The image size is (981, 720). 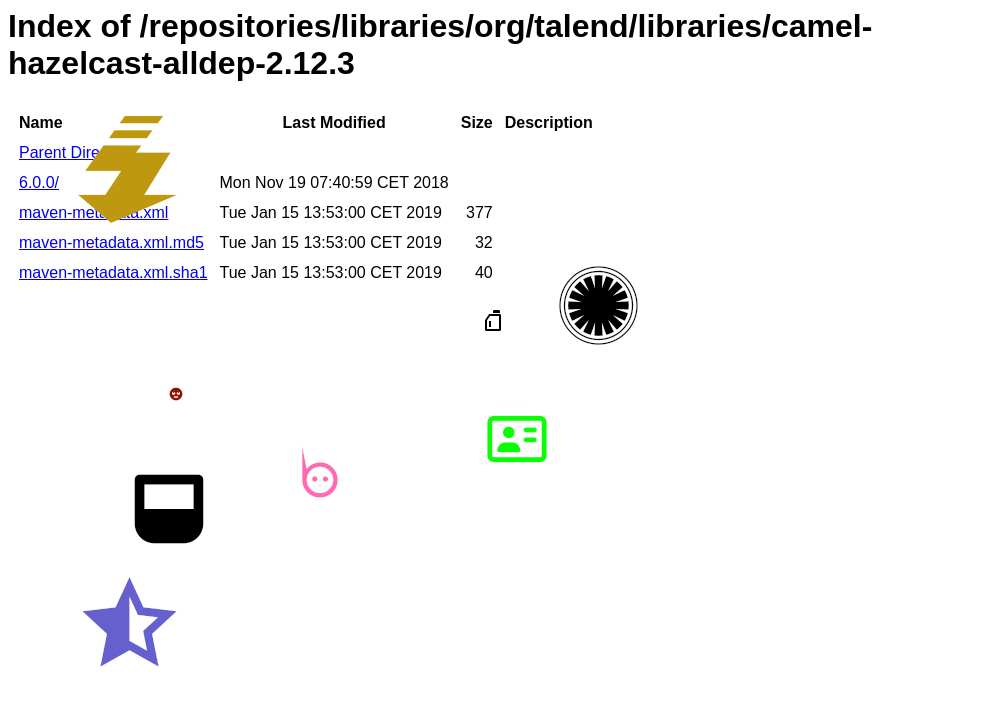 I want to click on indicates a partial rating or half-star score, so click(x=129, y=624).